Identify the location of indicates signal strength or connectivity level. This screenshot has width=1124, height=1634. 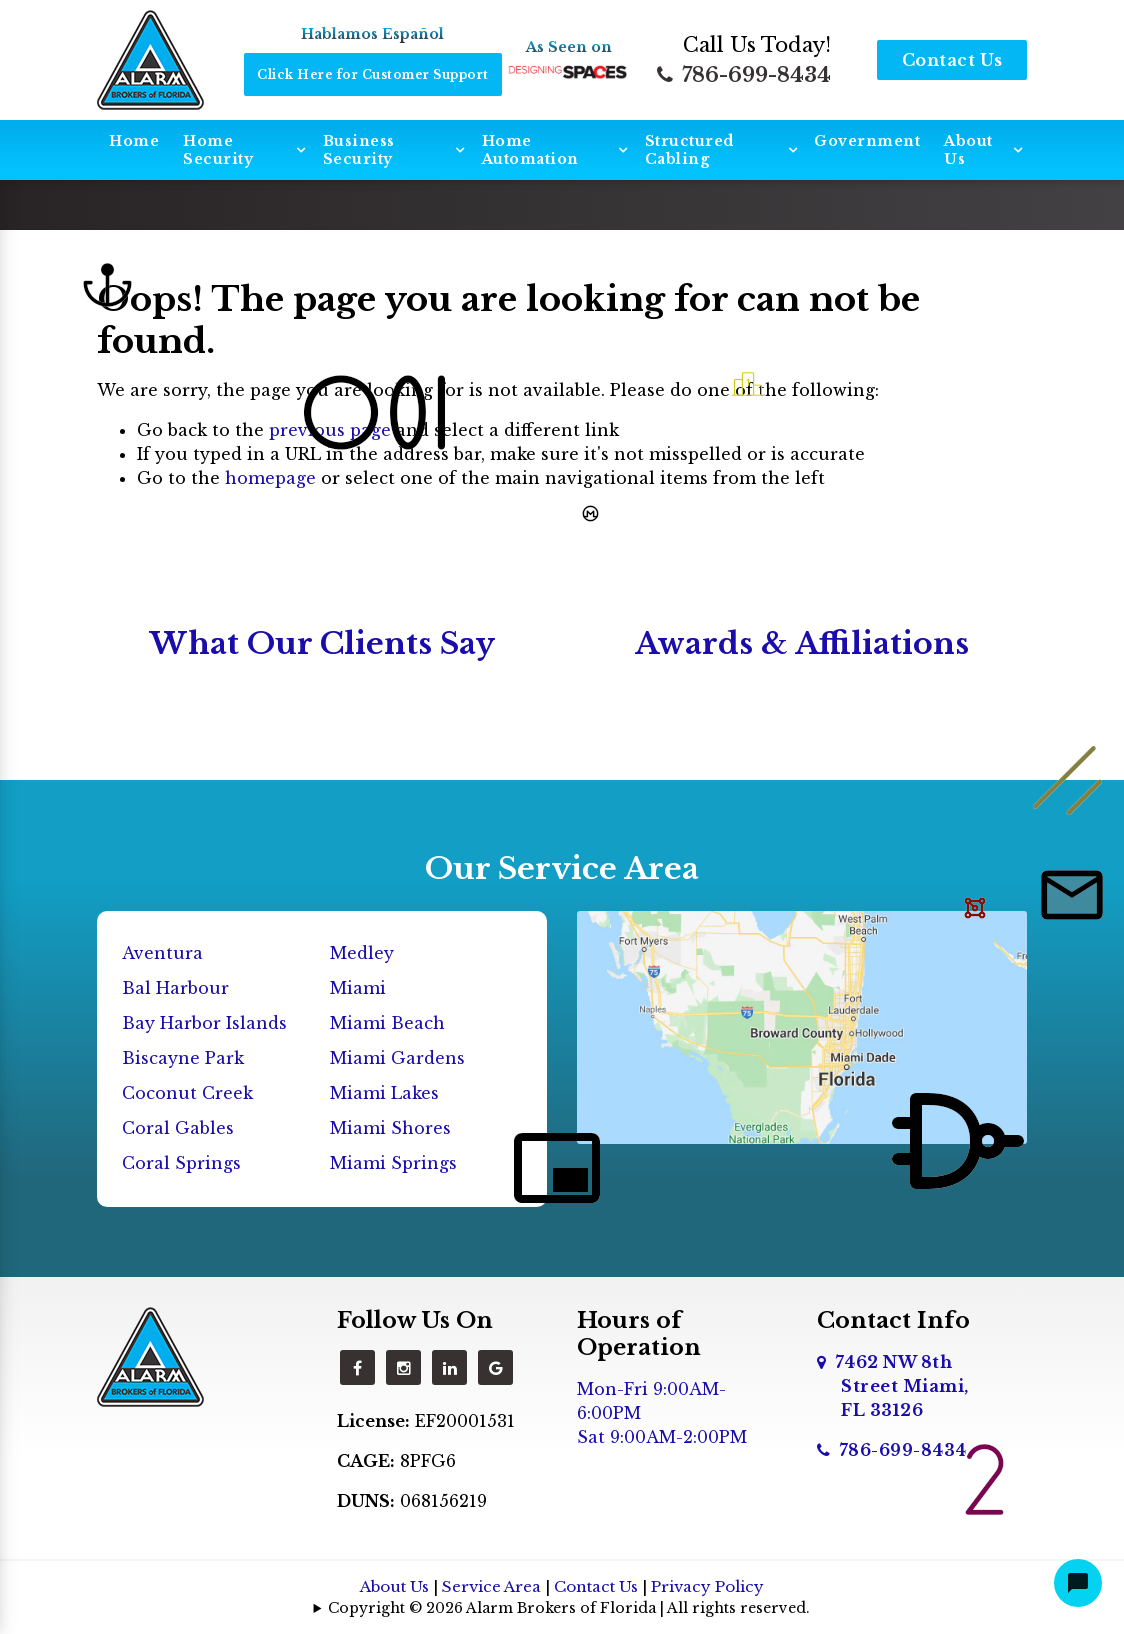
(1069, 782).